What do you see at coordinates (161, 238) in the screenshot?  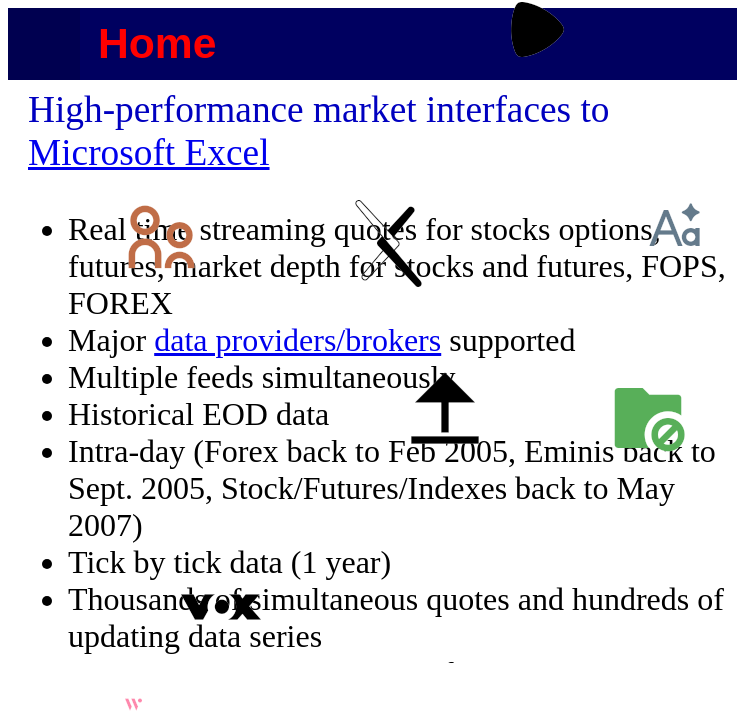 I see `view family or parent account settings` at bounding box center [161, 238].